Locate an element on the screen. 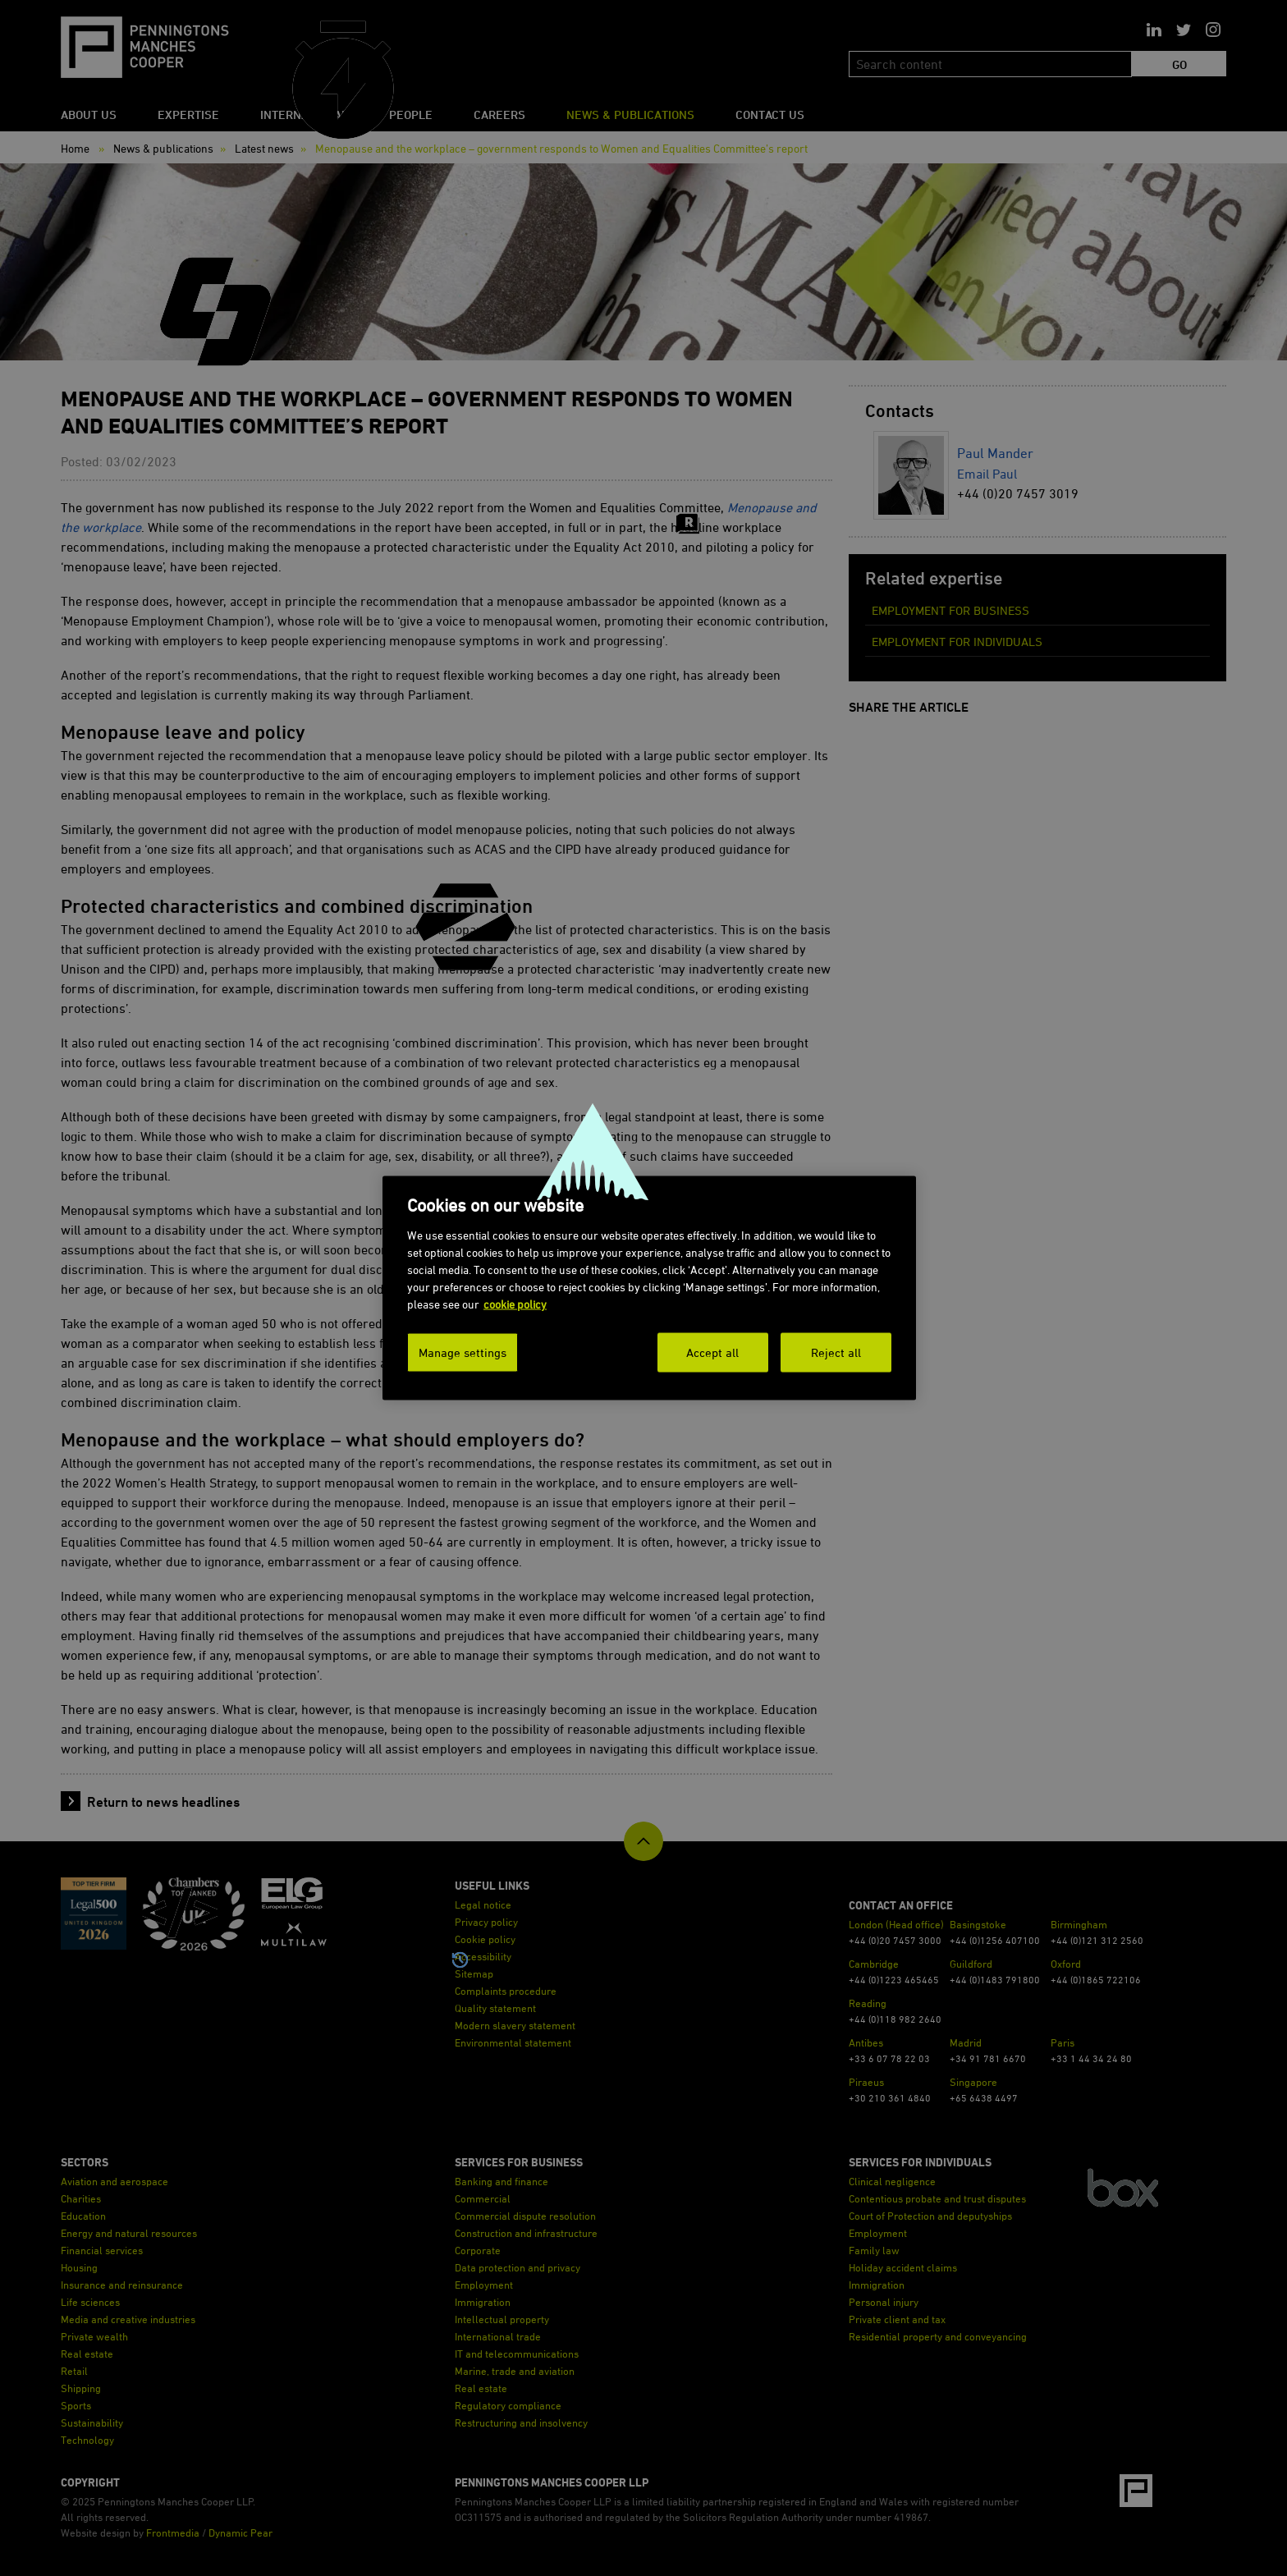 The height and width of the screenshot is (2576, 1287). htmx library or framework logo is located at coordinates (180, 1913).